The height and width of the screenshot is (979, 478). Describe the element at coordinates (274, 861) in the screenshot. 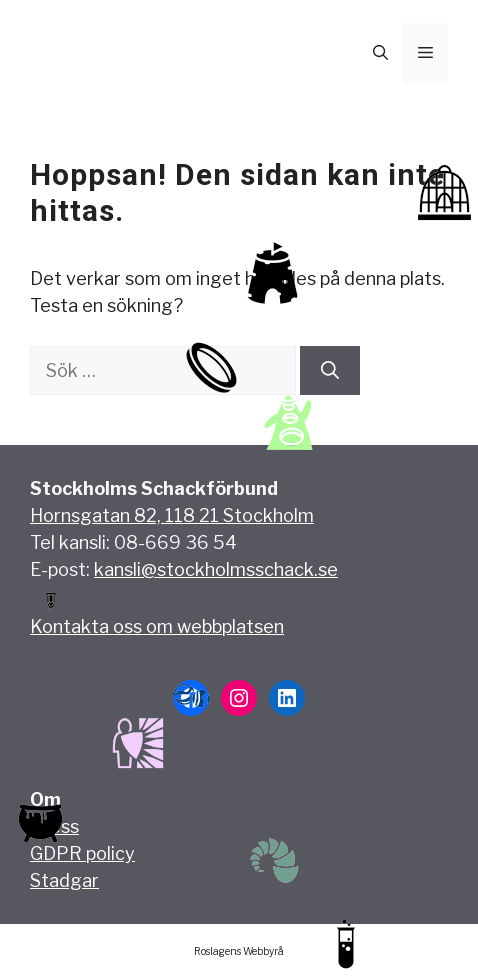

I see `access cooking or food preparation menu` at that location.